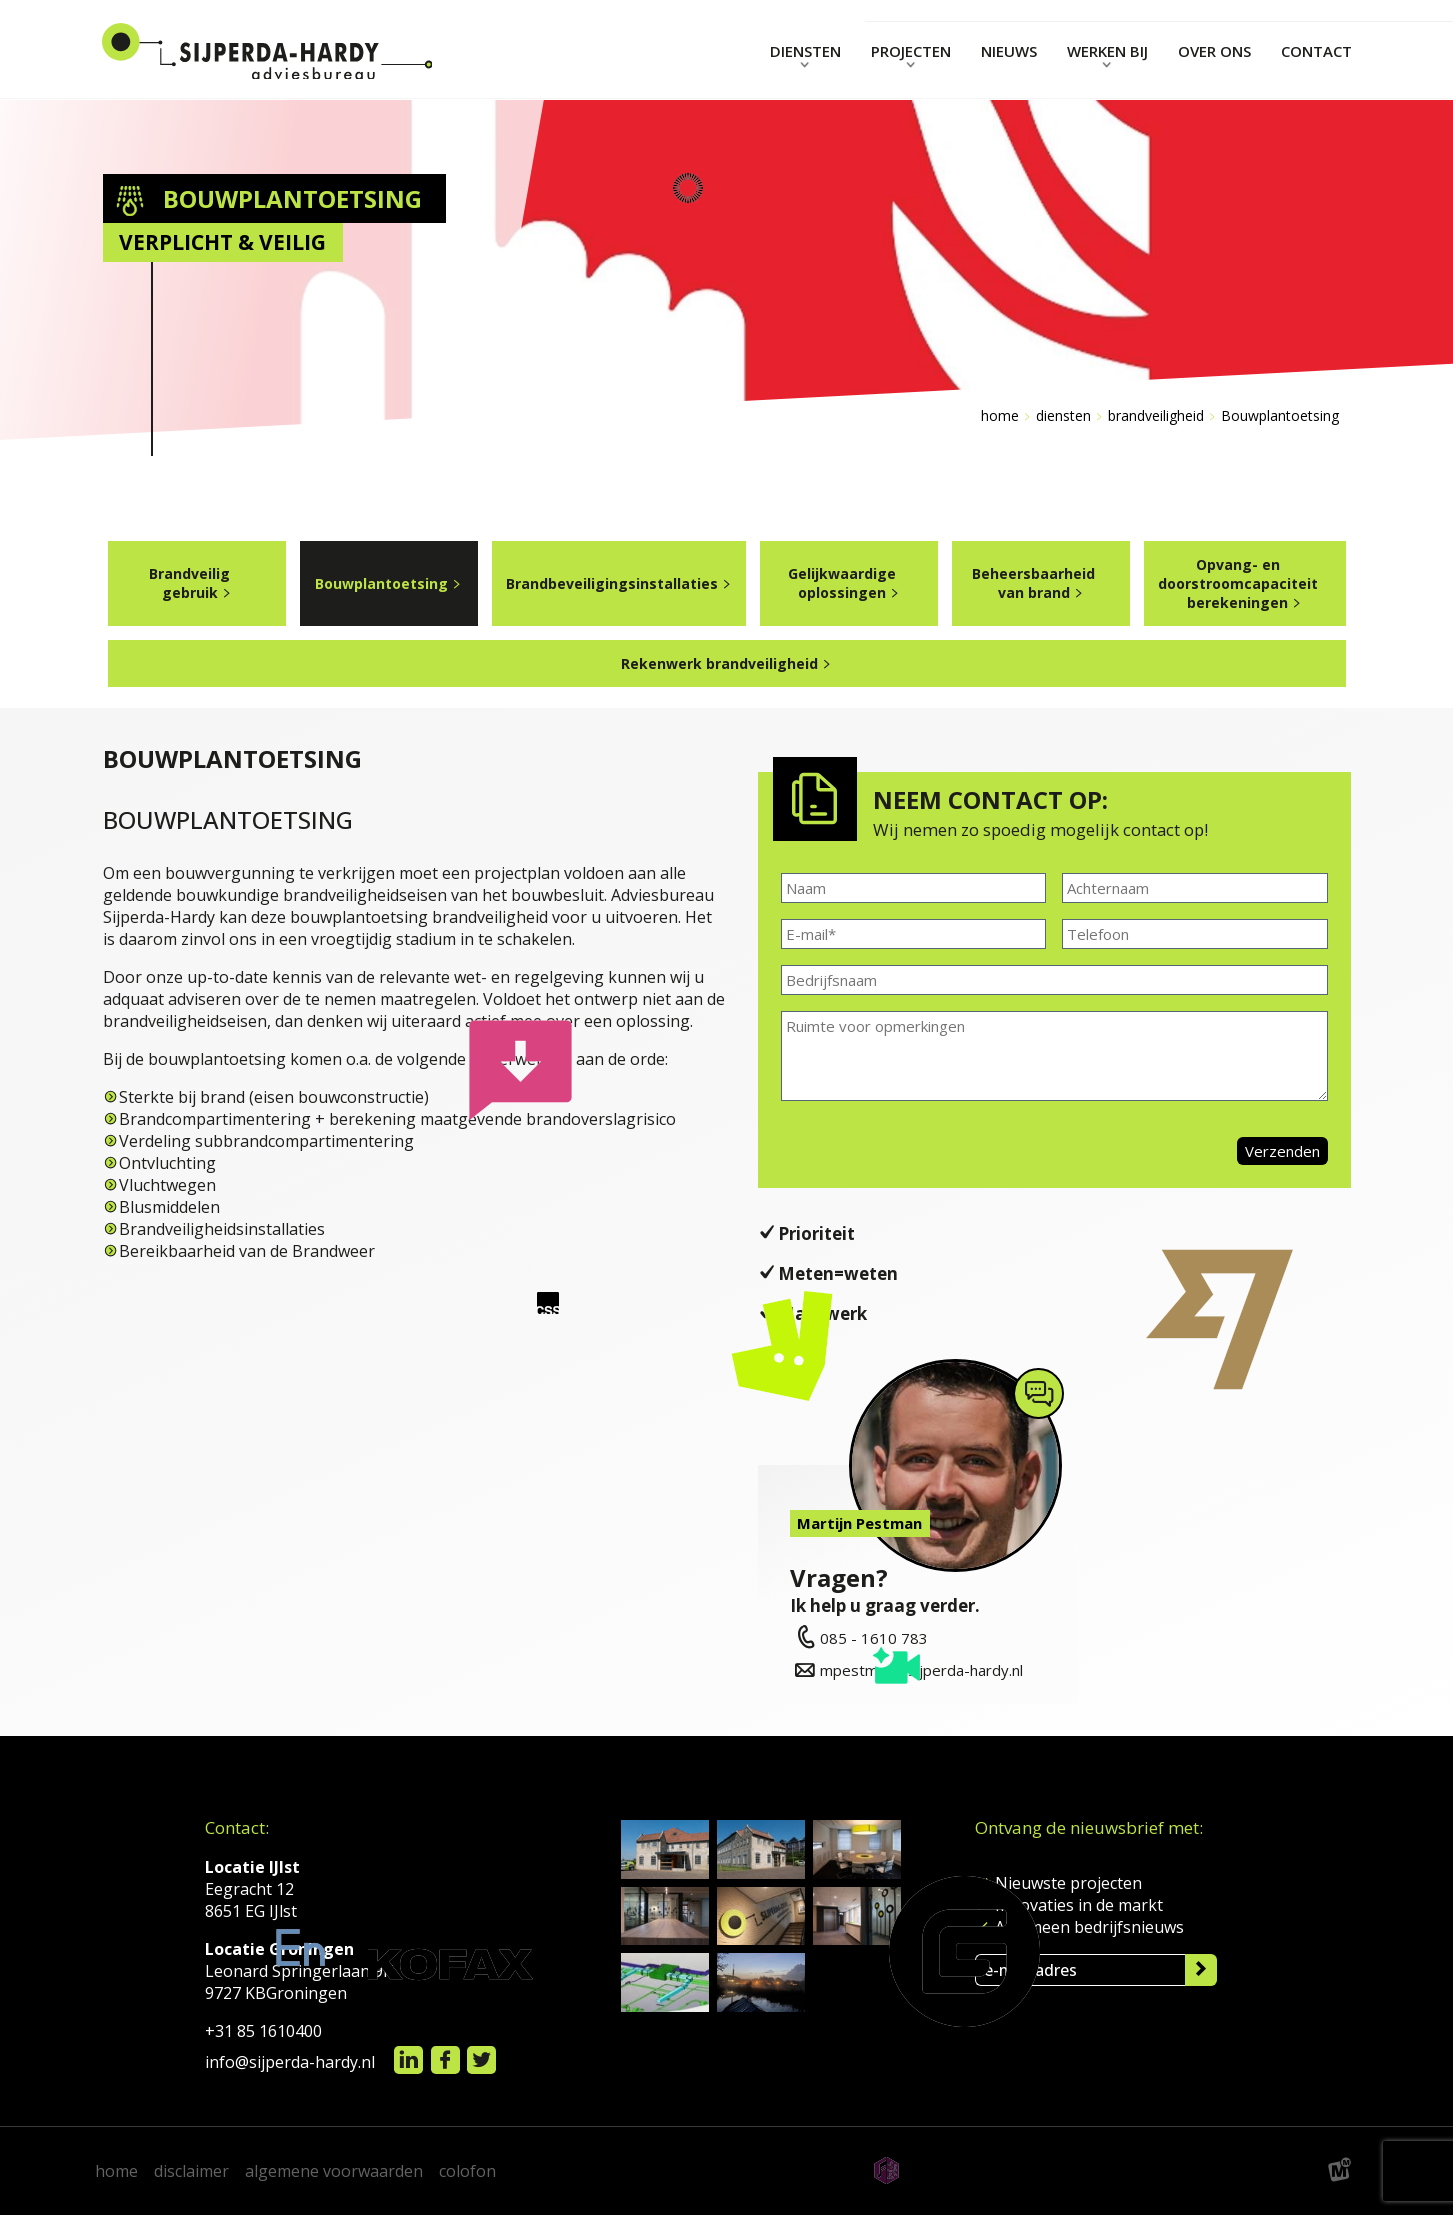 This screenshot has height=2215, width=1453. What do you see at coordinates (964, 1951) in the screenshot?
I see `open gitee repository` at bounding box center [964, 1951].